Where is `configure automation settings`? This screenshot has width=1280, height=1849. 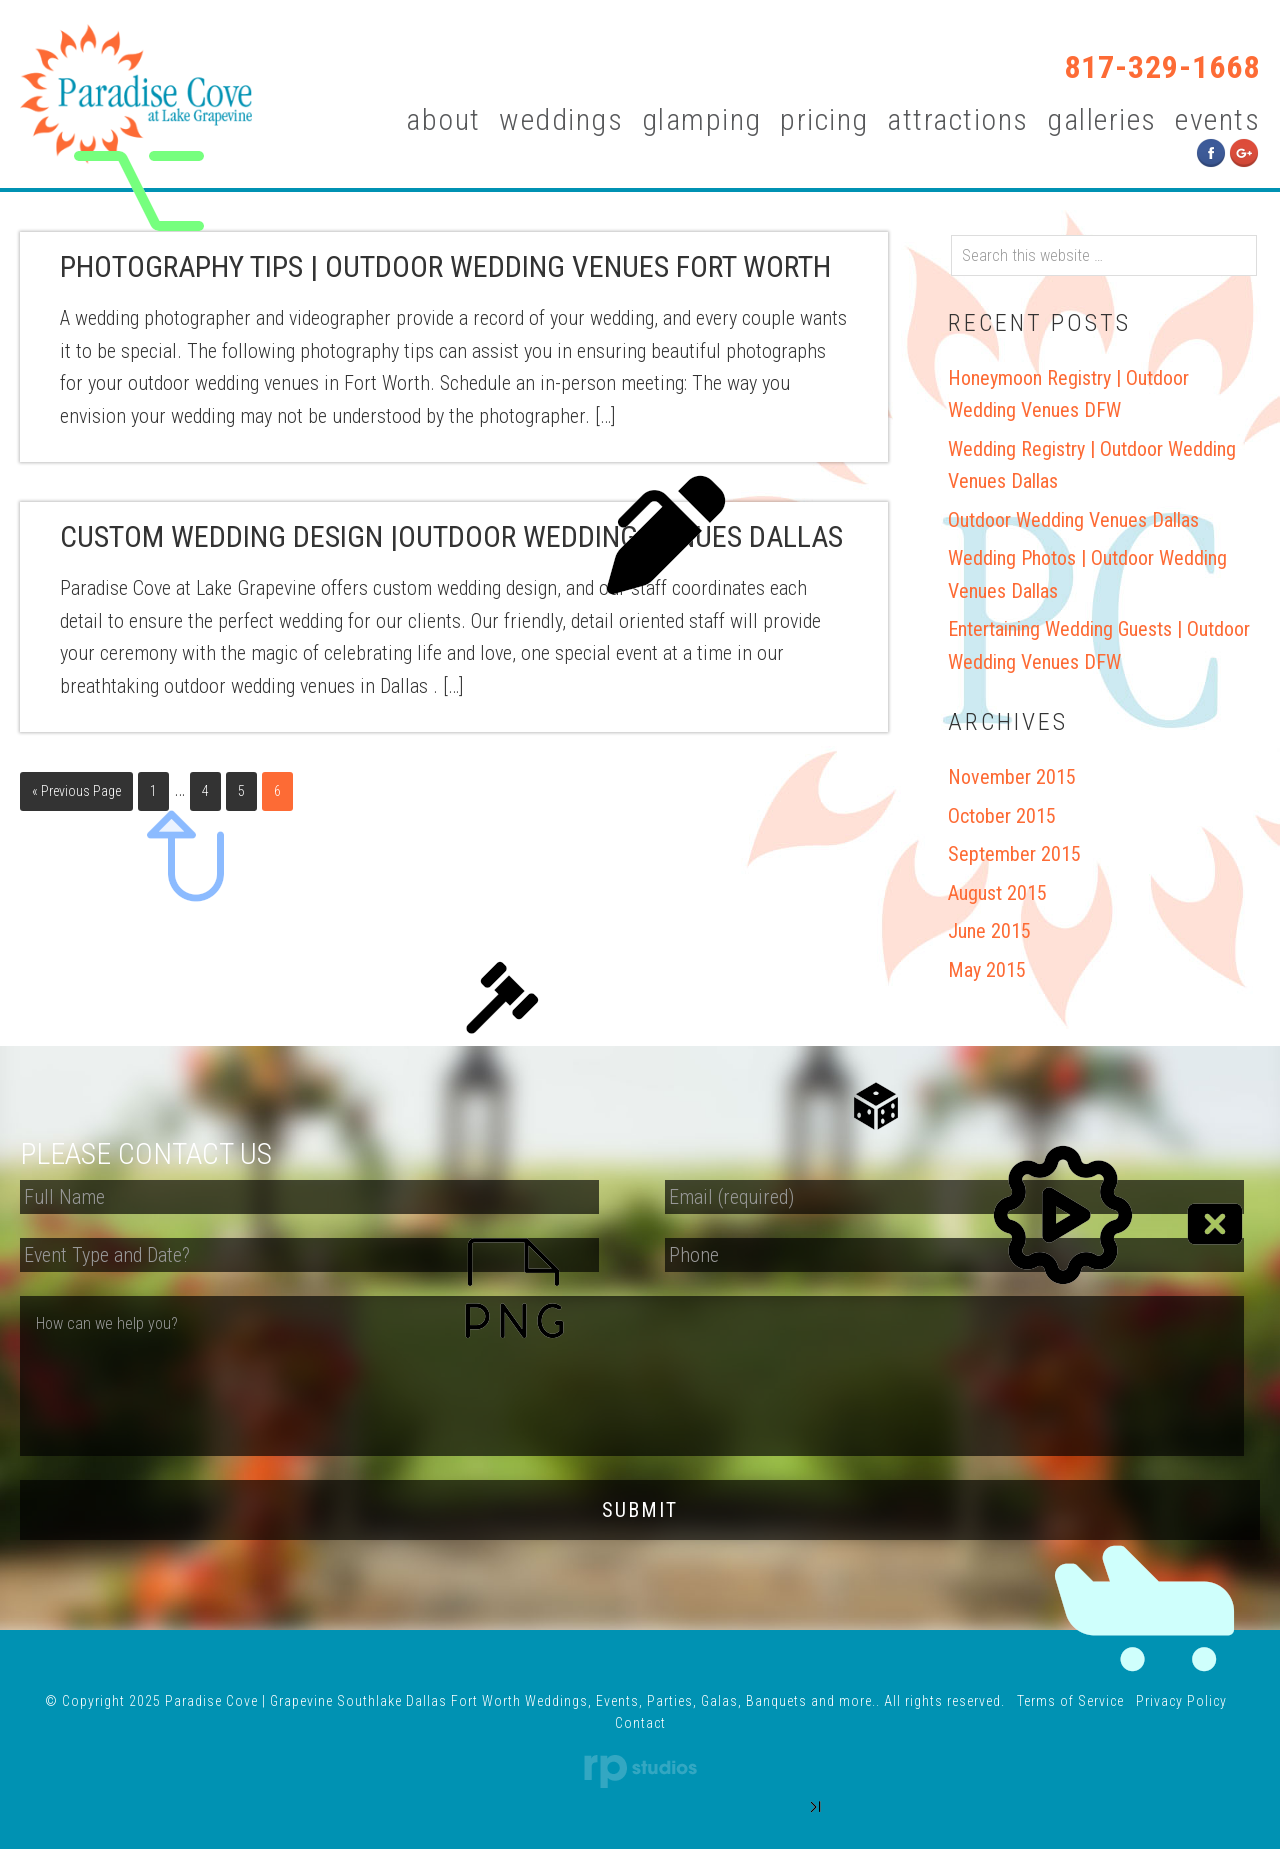
configure automation settings is located at coordinates (1063, 1215).